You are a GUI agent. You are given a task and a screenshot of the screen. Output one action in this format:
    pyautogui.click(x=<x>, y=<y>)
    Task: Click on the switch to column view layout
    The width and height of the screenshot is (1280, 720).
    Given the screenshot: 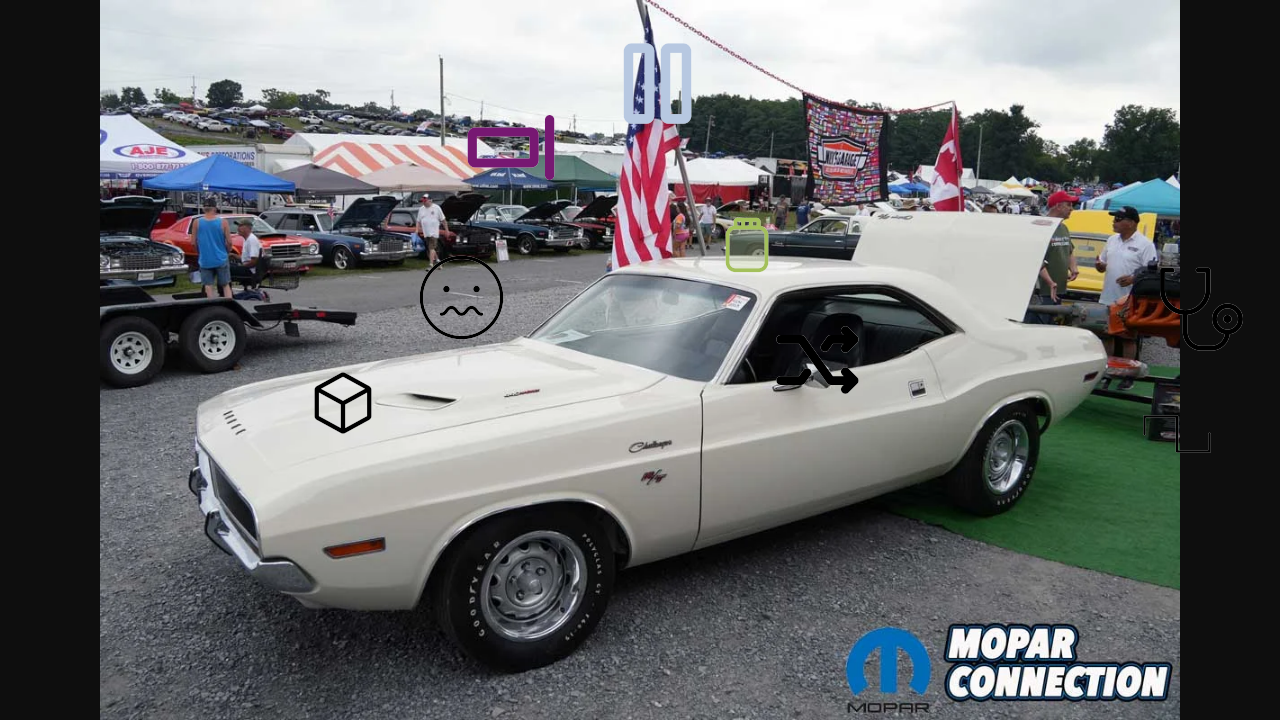 What is the action you would take?
    pyautogui.click(x=657, y=83)
    